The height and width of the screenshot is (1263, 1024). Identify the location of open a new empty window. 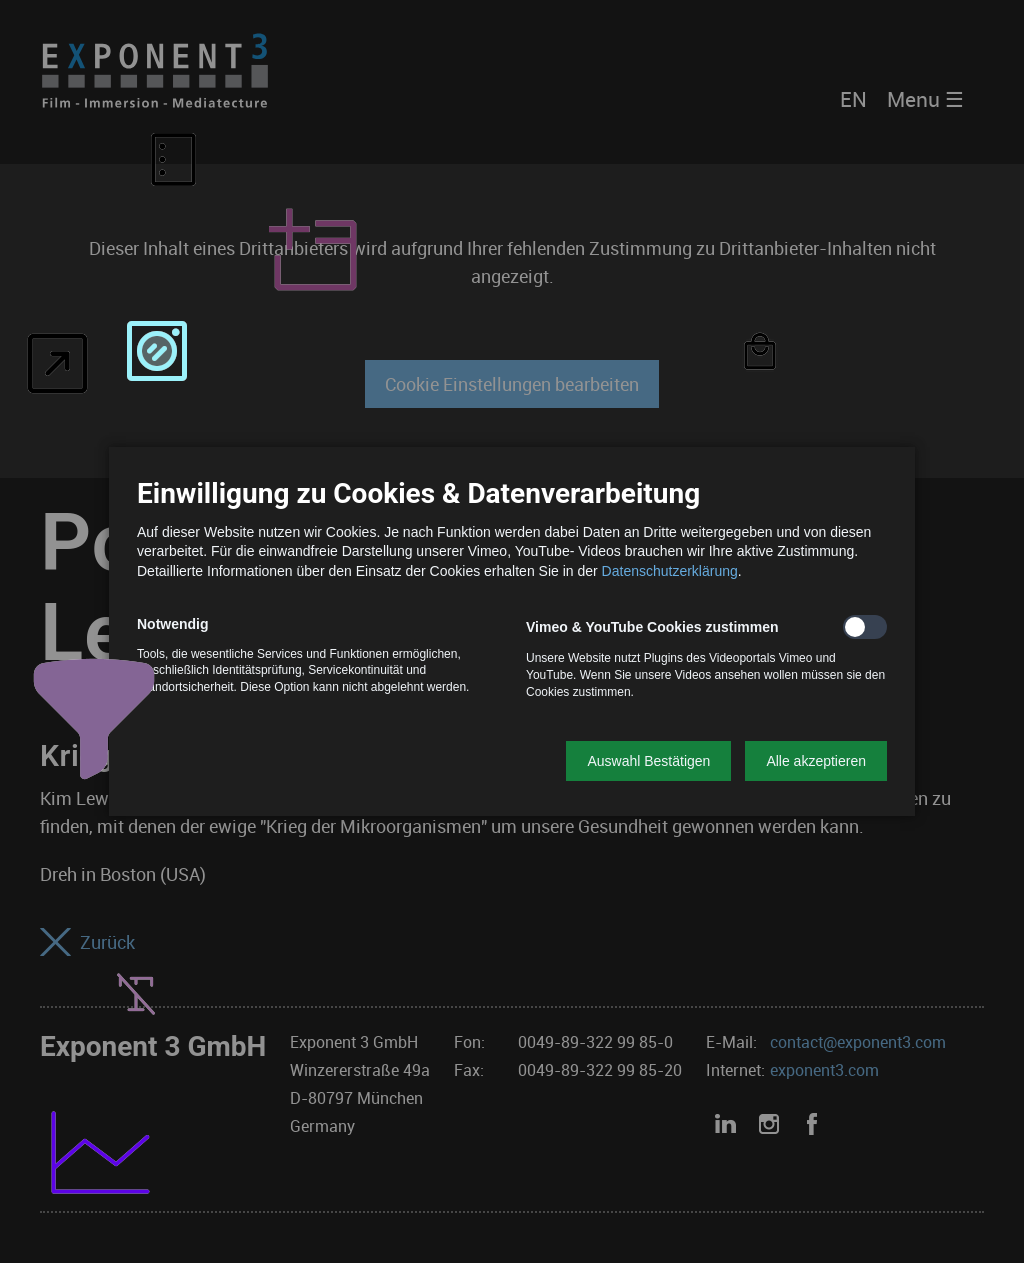
(315, 249).